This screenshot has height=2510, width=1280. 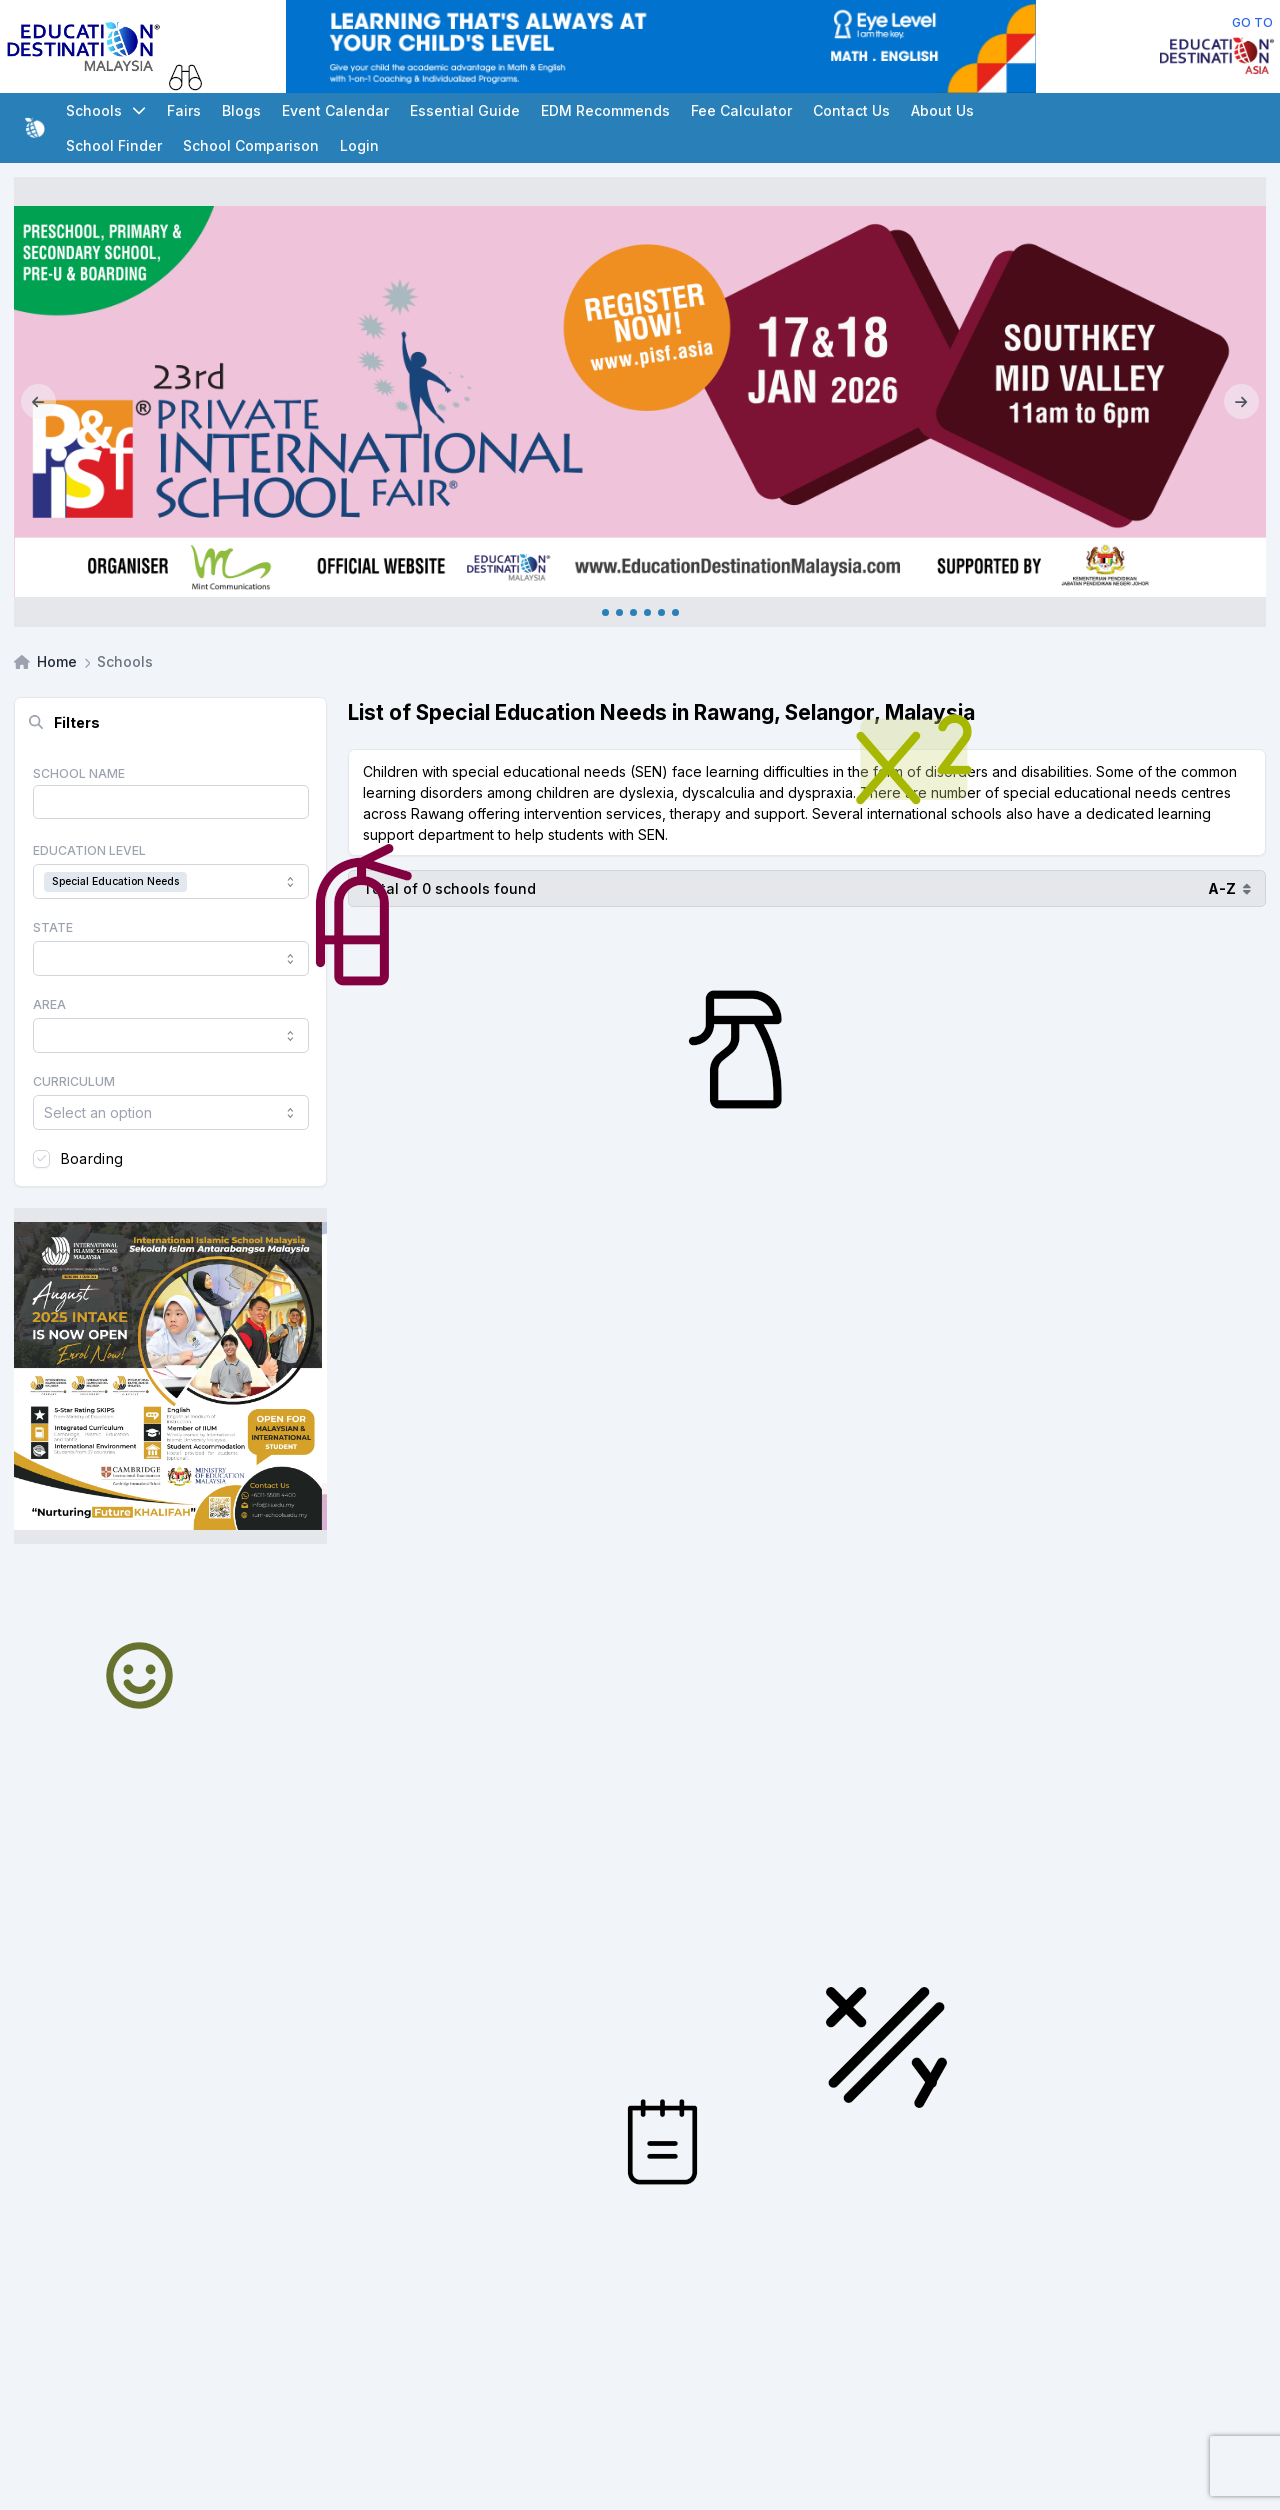 I want to click on access cleaning or household tools, so click(x=739, y=1049).